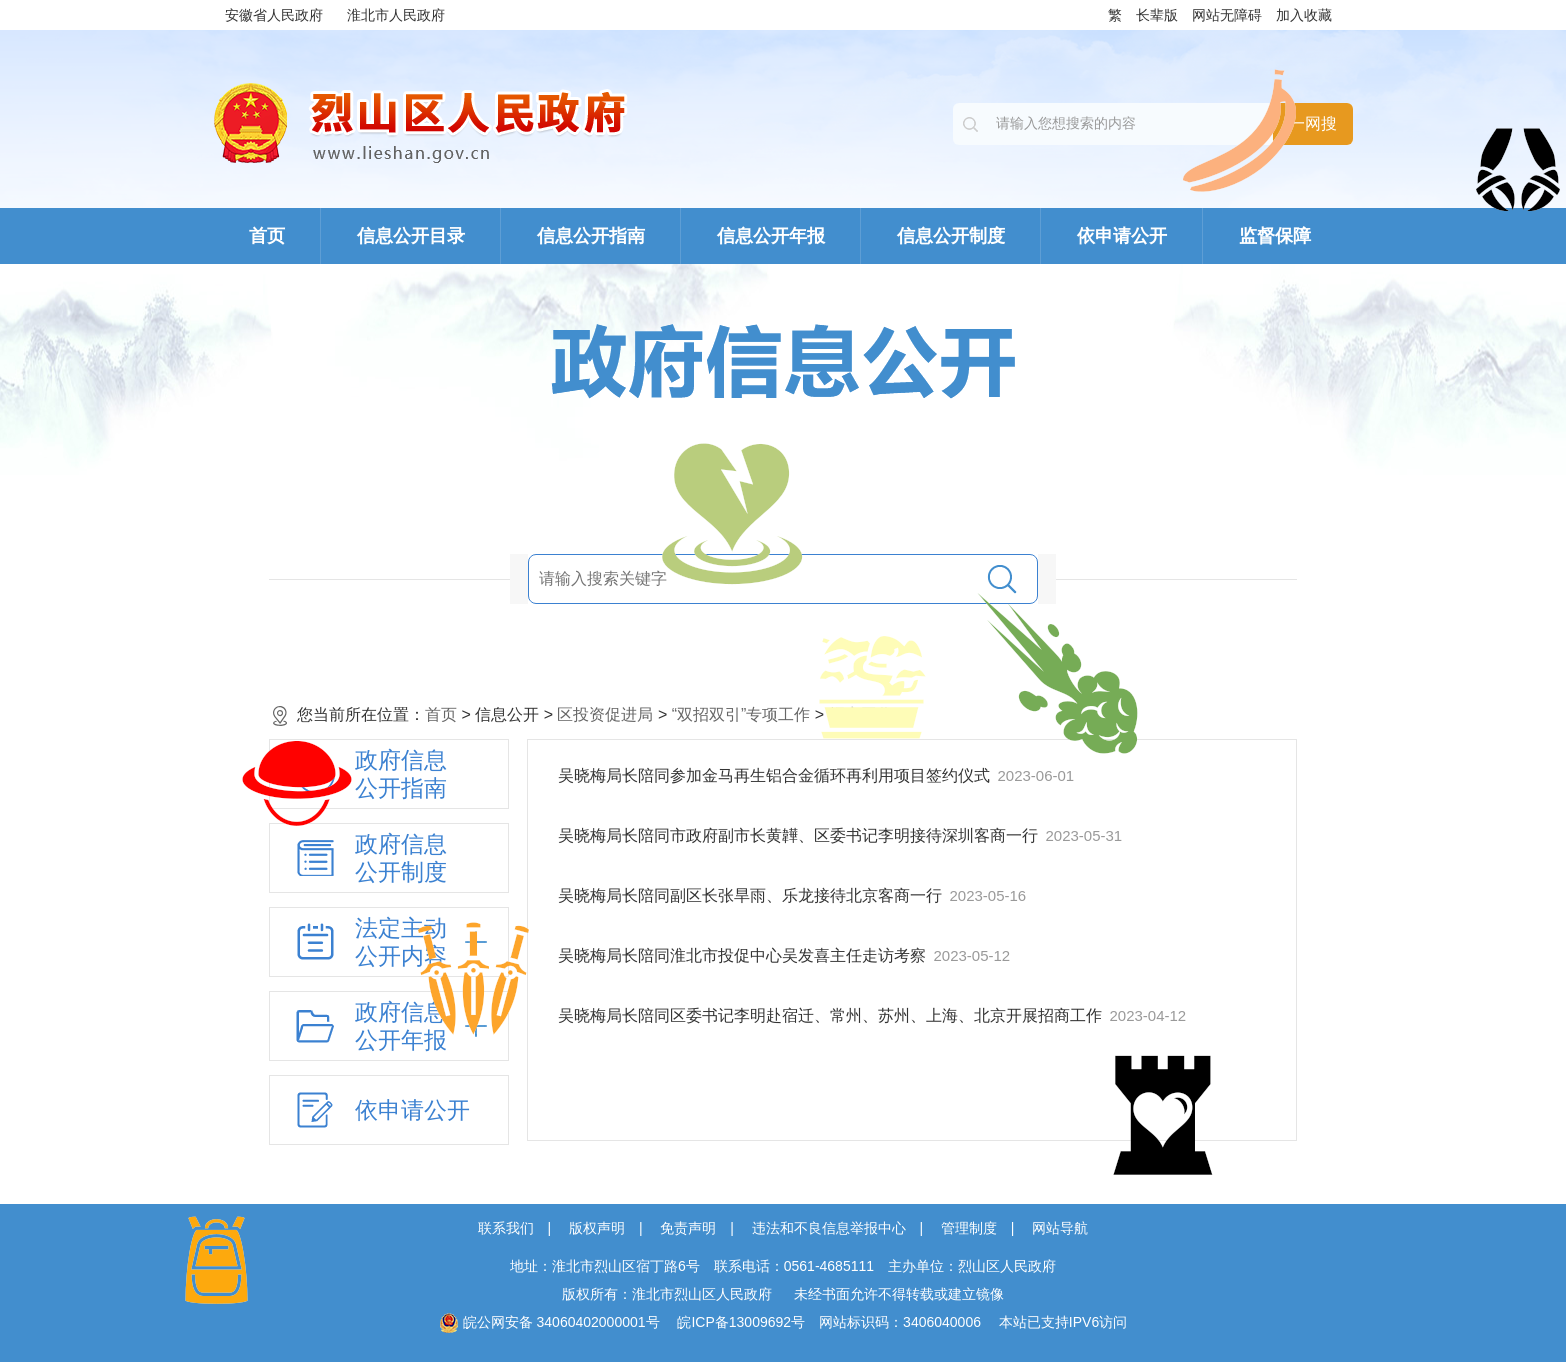 The height and width of the screenshot is (1362, 1566). I want to click on select claw attack ability, so click(1518, 169).